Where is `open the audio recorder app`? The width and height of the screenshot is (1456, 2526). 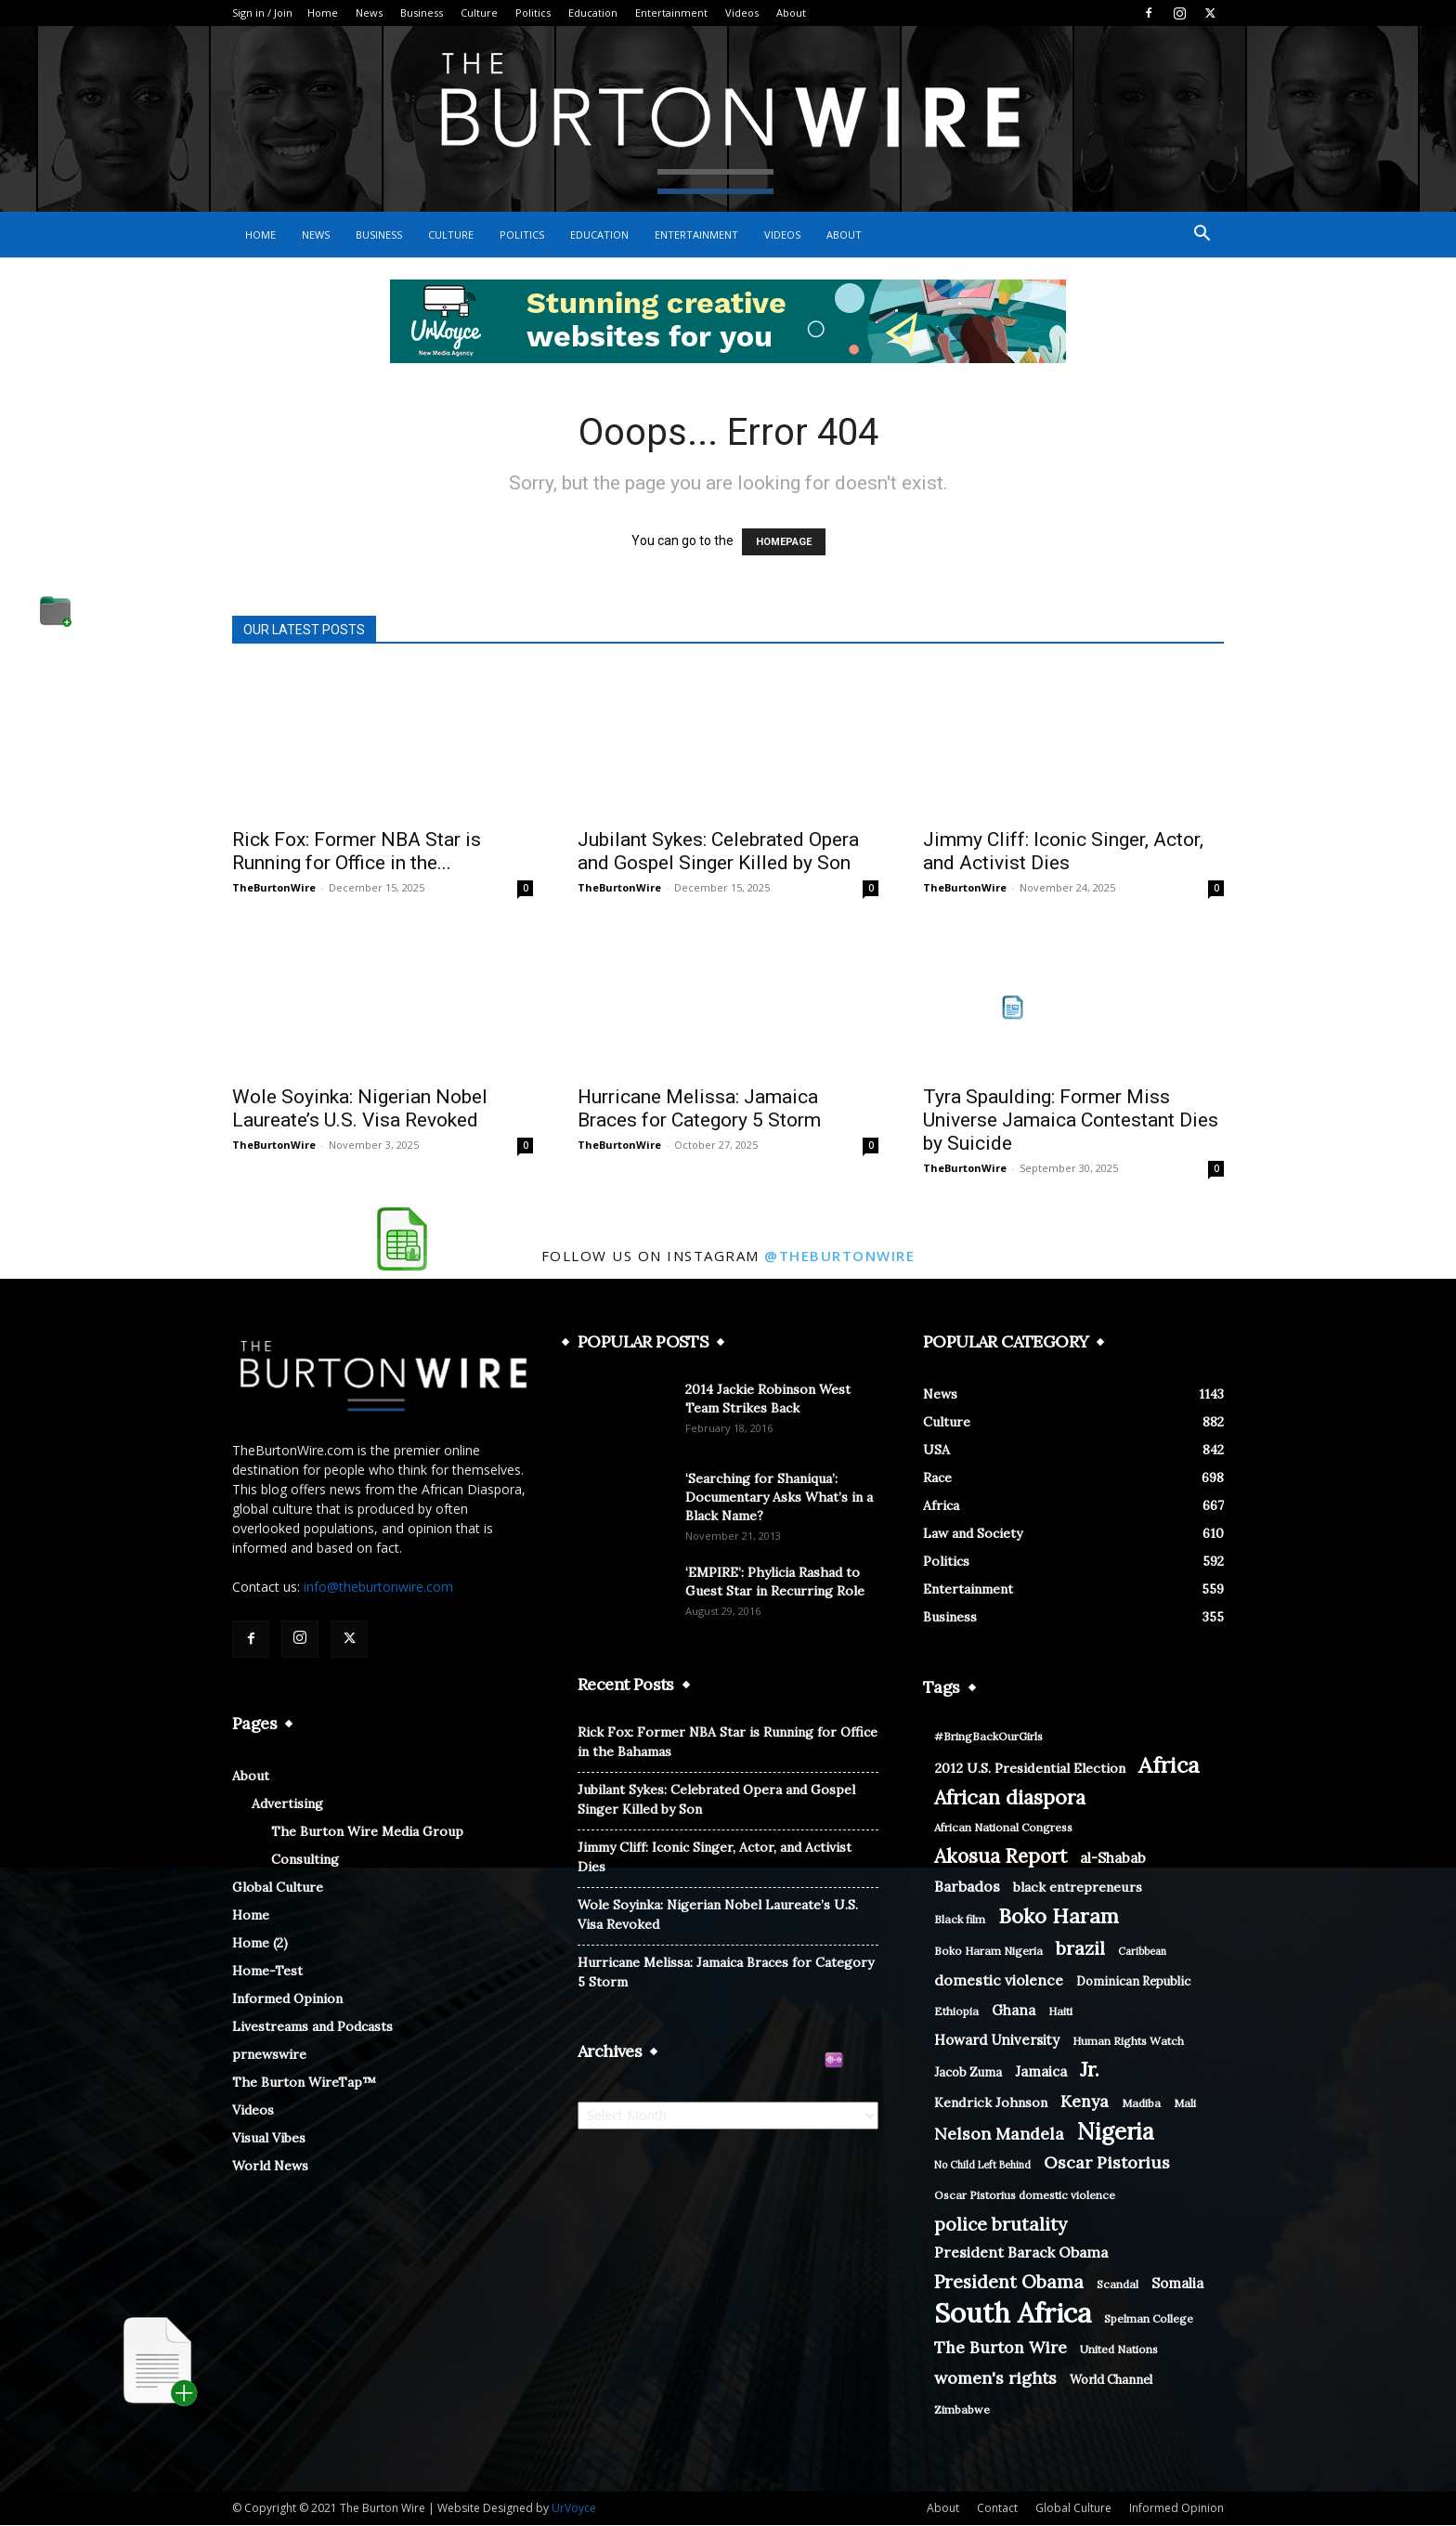 open the audio recorder app is located at coordinates (834, 2060).